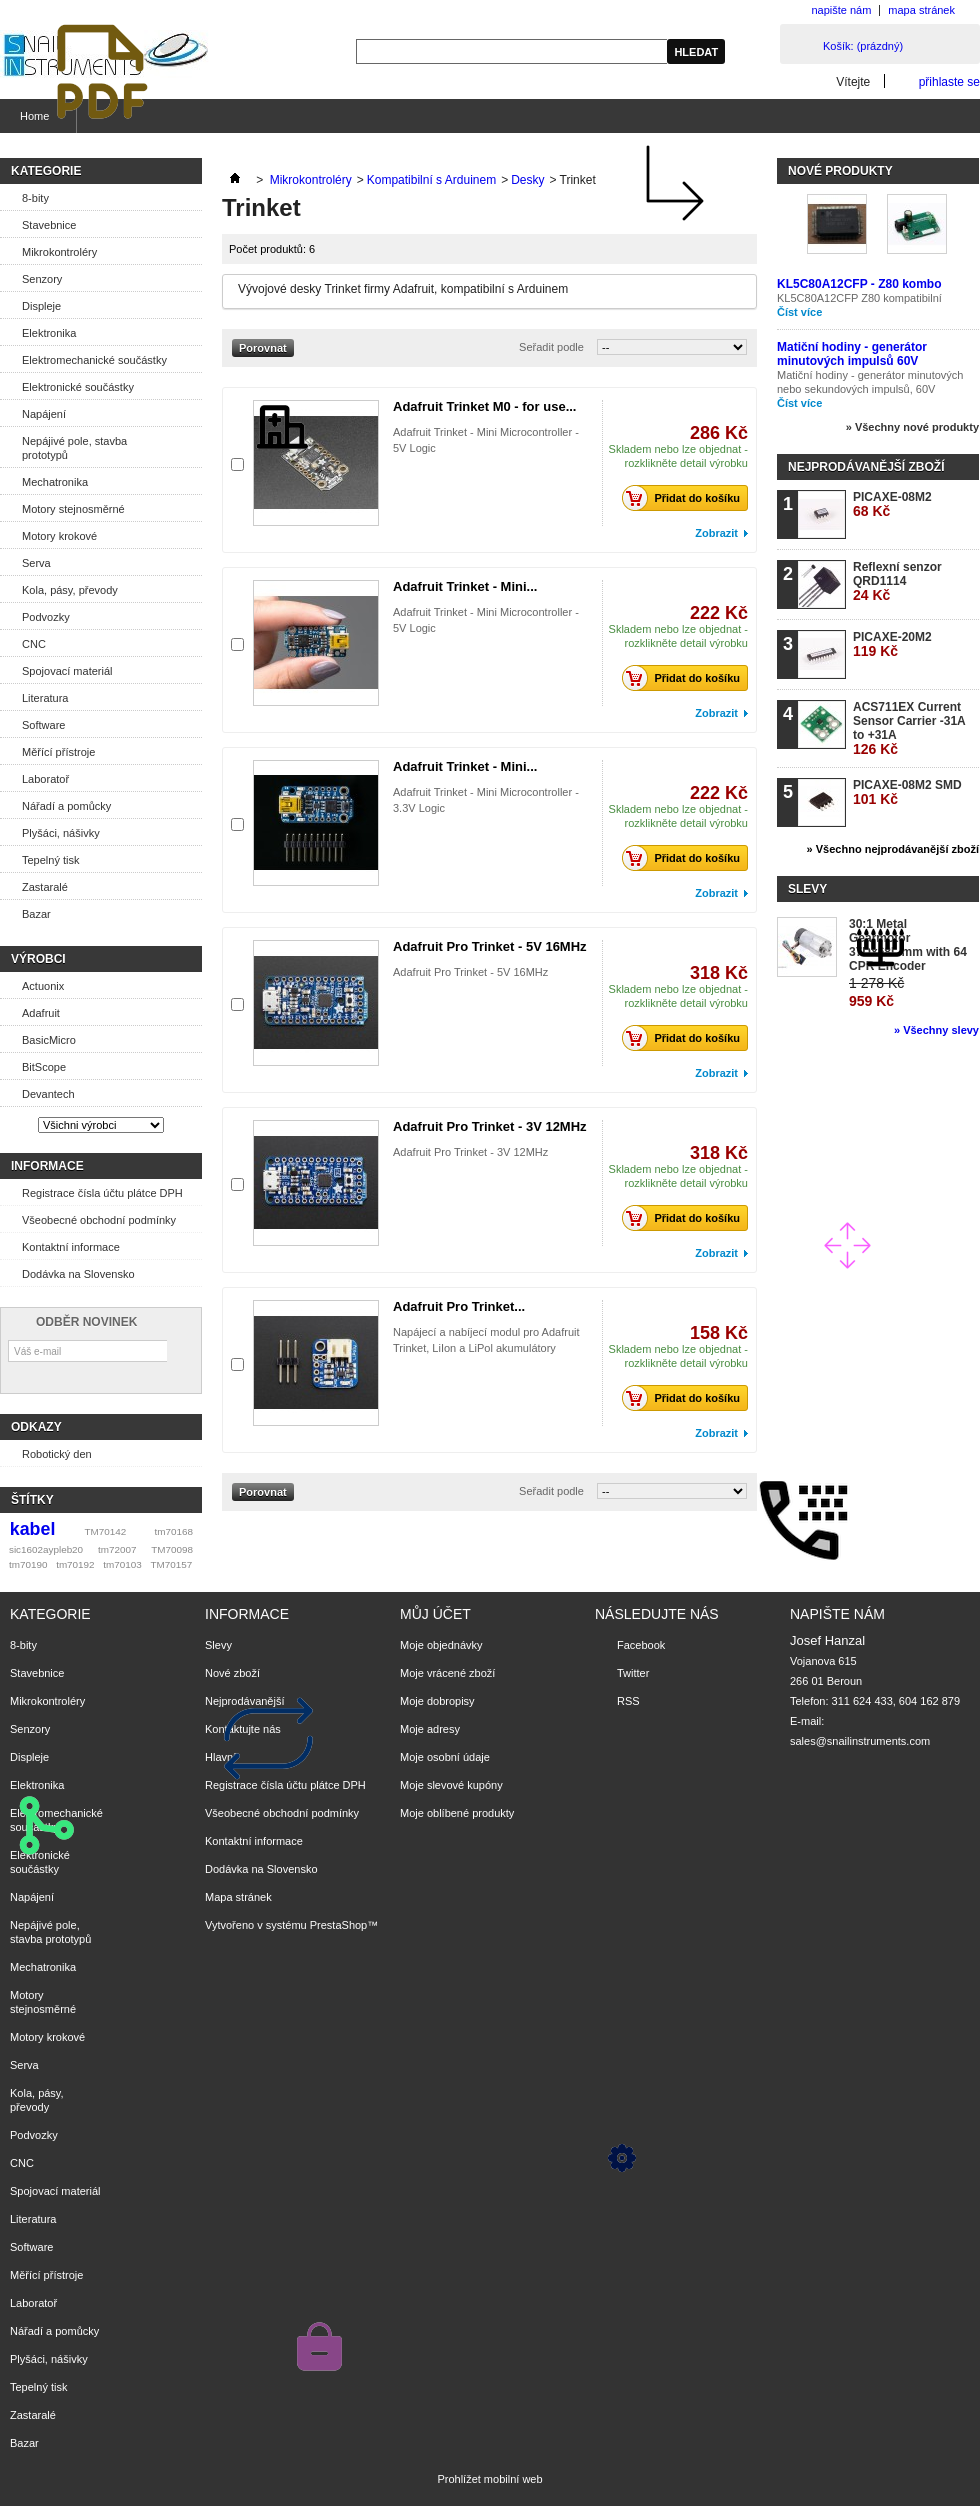 The image size is (980, 2506). Describe the element at coordinates (669, 183) in the screenshot. I see `move item down and to the right` at that location.